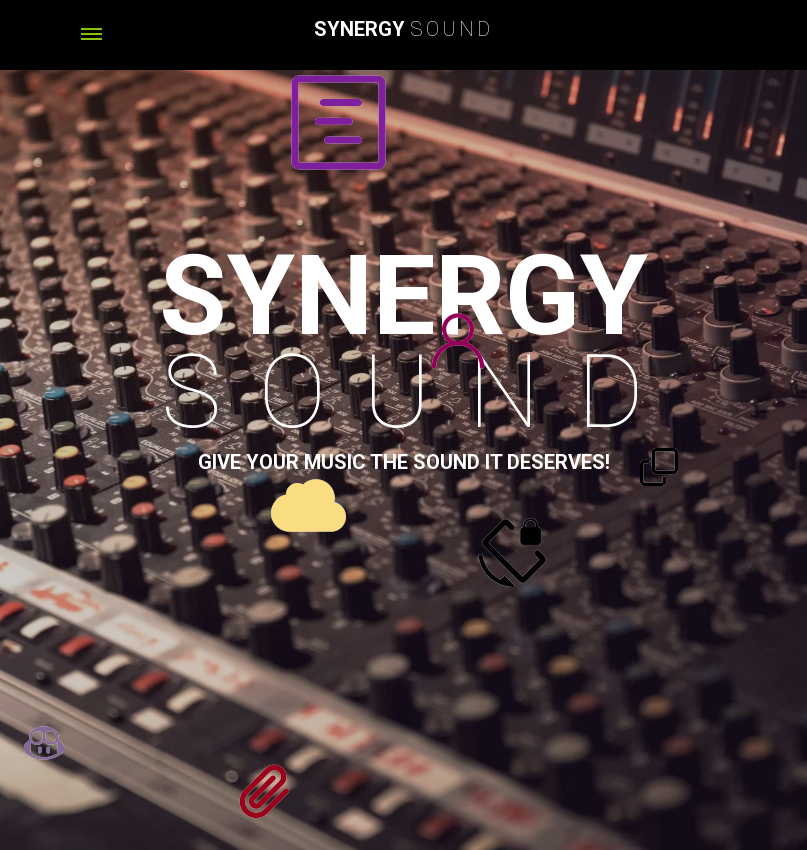 This screenshot has height=850, width=807. I want to click on access github copilot AI assistant, so click(44, 743).